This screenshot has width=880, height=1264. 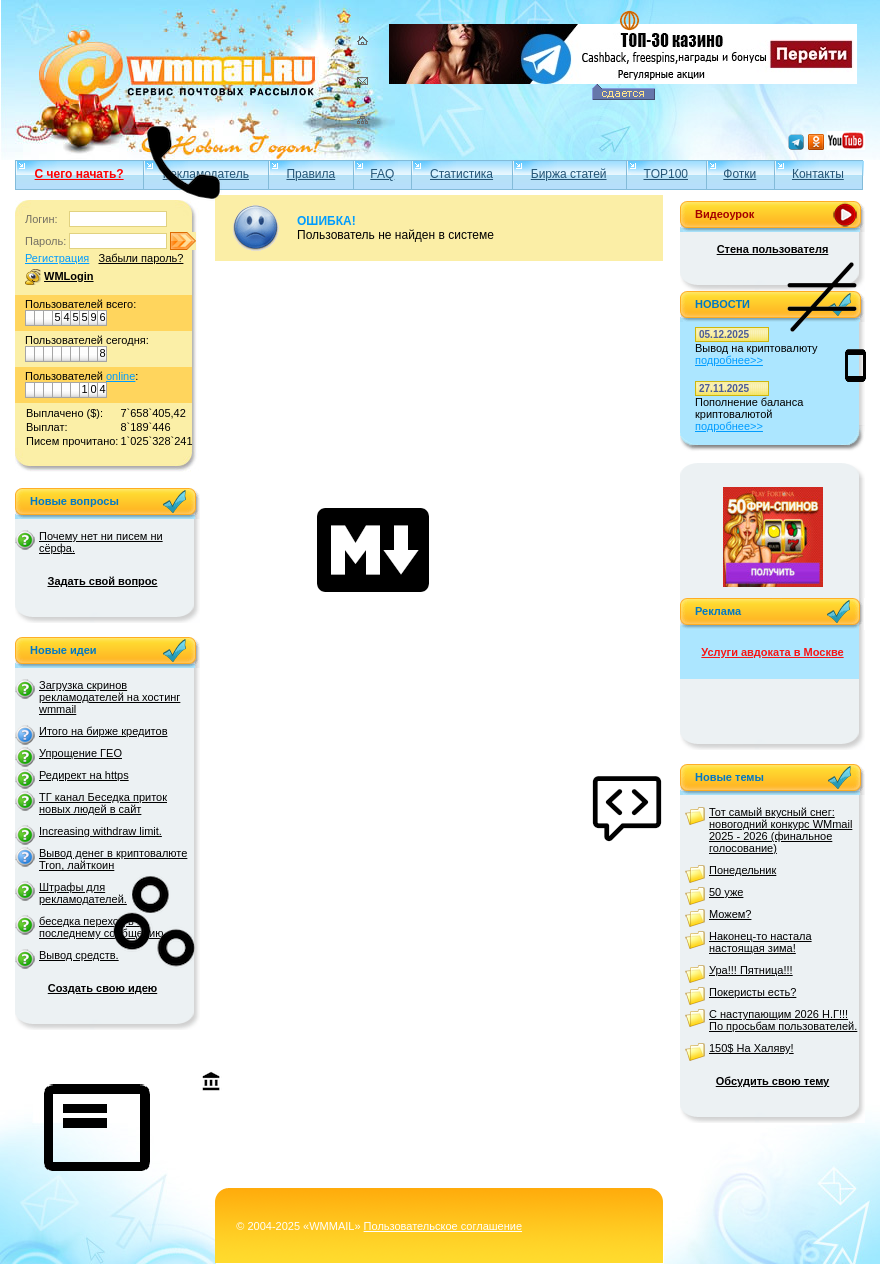 I want to click on access banking or financial services, so click(x=211, y=1081).